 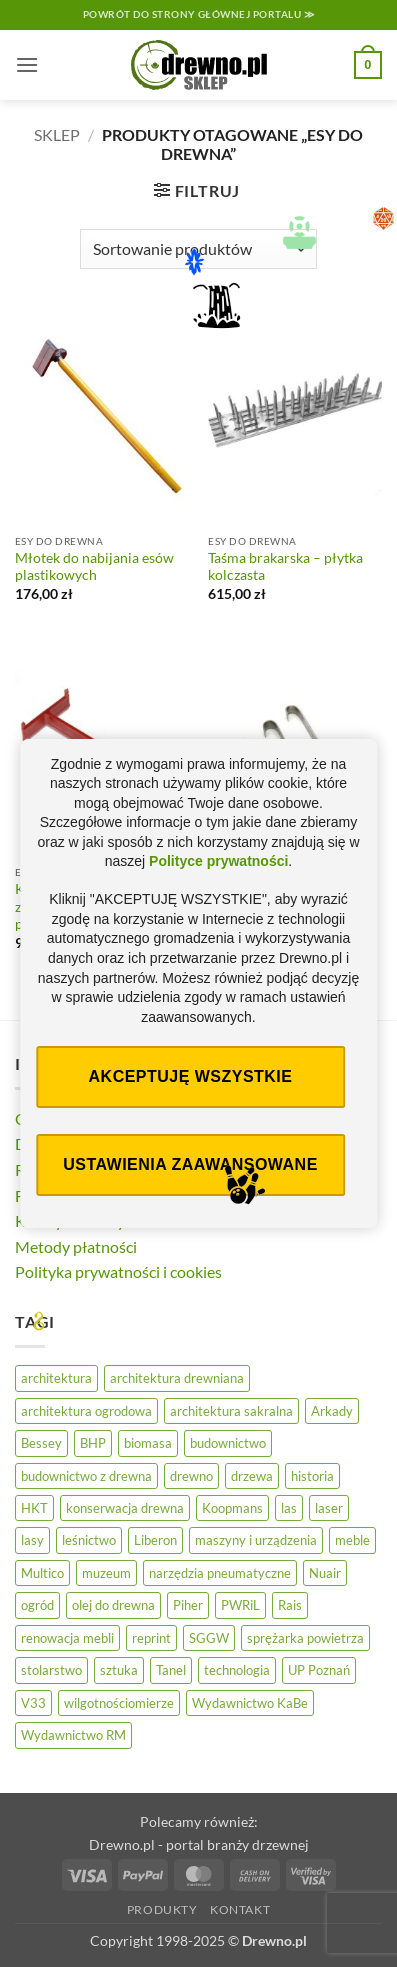 What do you see at coordinates (299, 232) in the screenshot?
I see `indicates a headshot kill or critical hit` at bounding box center [299, 232].